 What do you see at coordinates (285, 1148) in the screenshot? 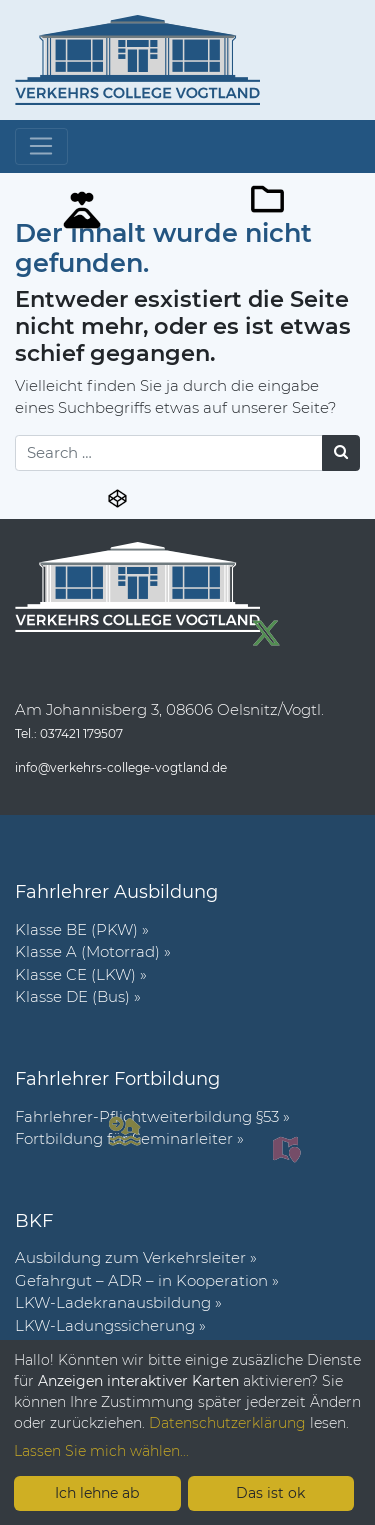
I see `view map with marked location` at bounding box center [285, 1148].